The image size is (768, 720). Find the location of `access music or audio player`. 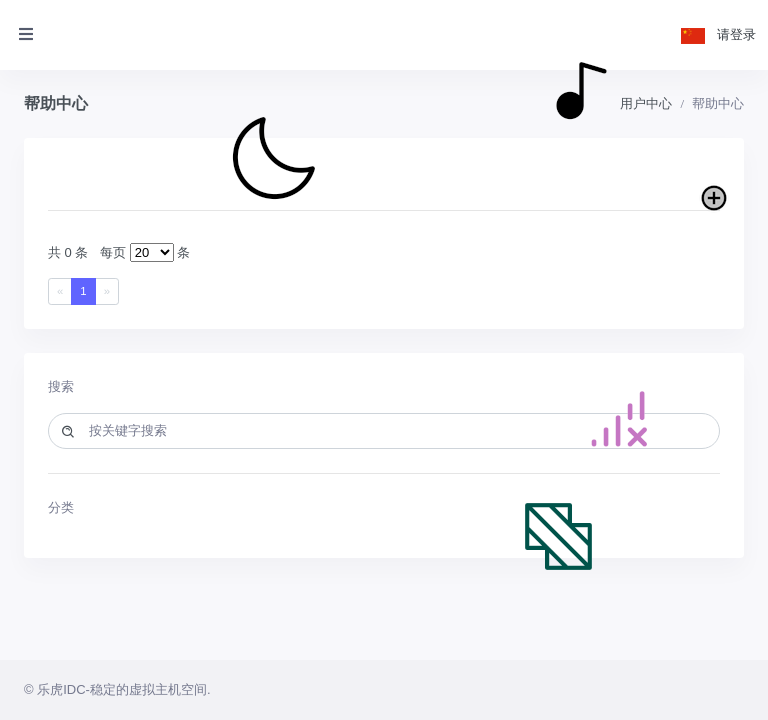

access music or audio player is located at coordinates (581, 89).